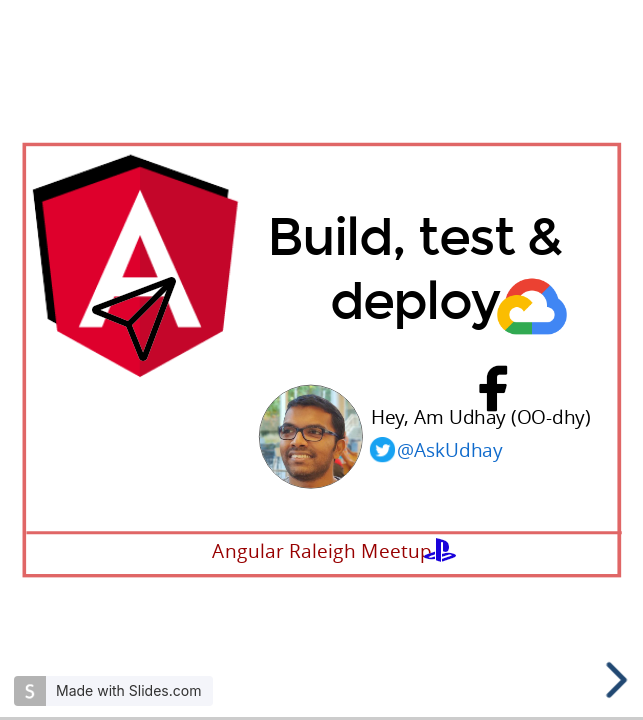  Describe the element at coordinates (440, 550) in the screenshot. I see `playstation app or service` at that location.